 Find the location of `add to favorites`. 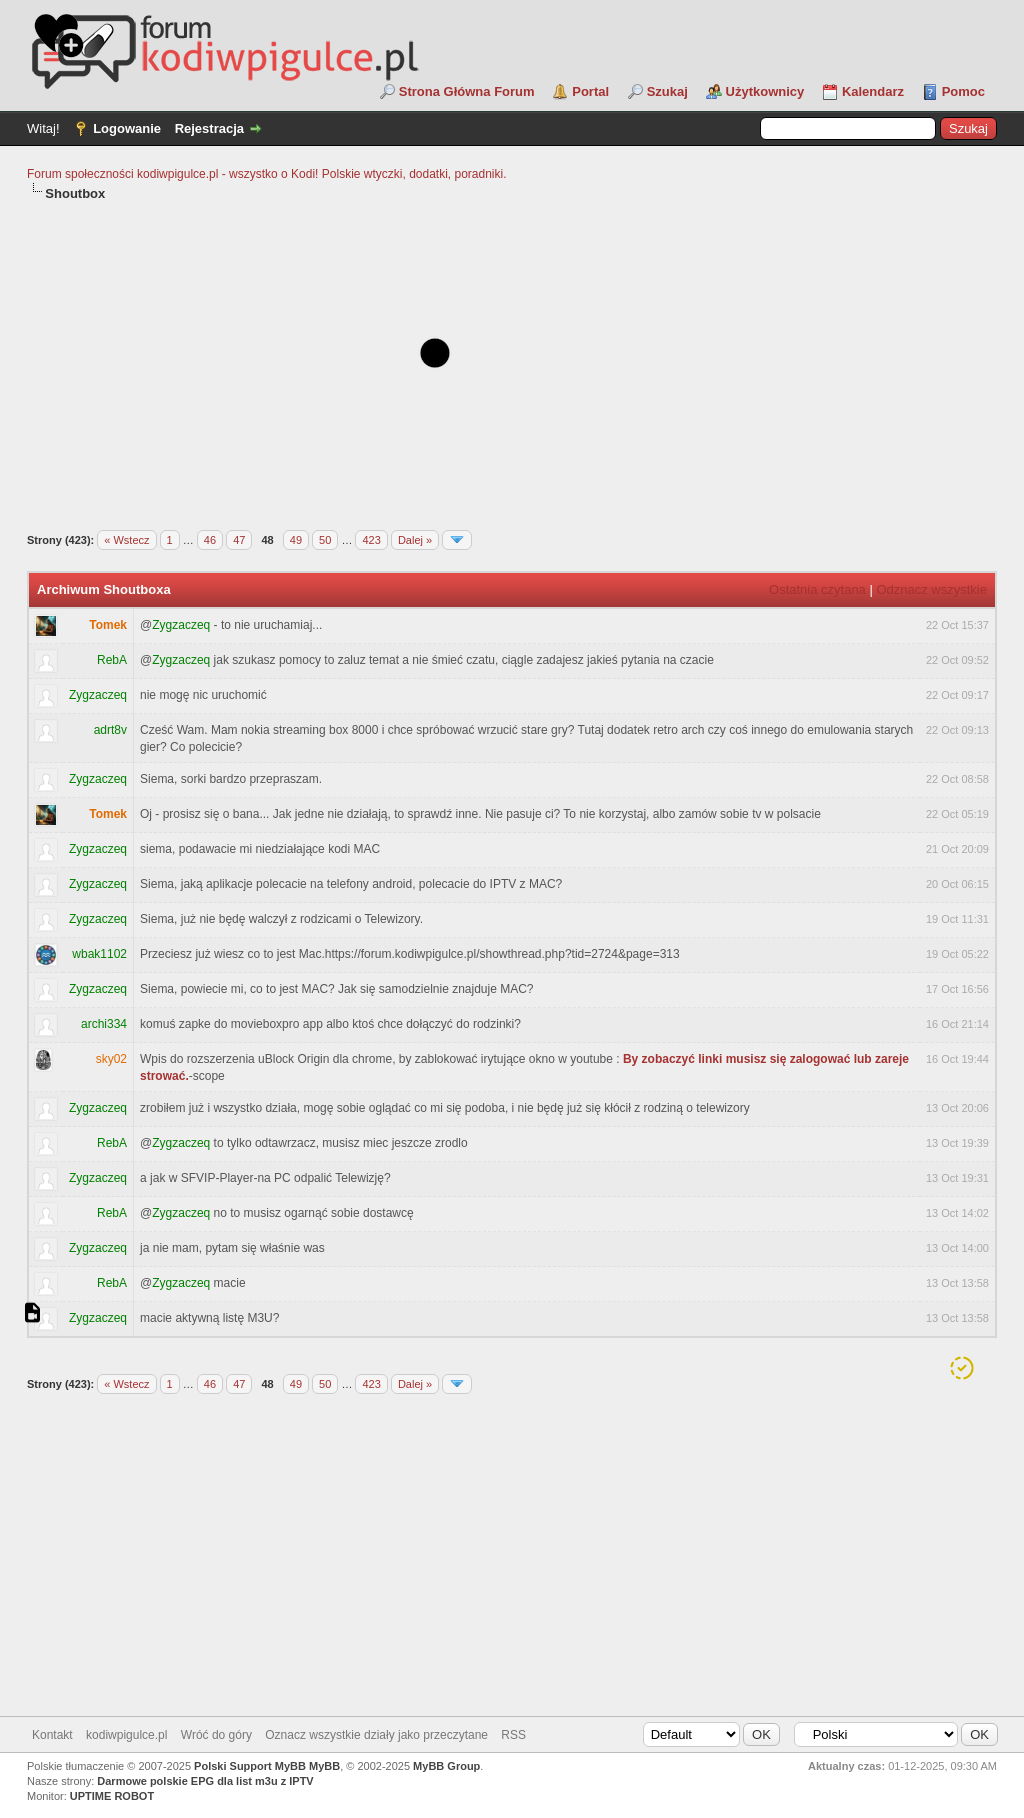

add to favorites is located at coordinates (59, 33).